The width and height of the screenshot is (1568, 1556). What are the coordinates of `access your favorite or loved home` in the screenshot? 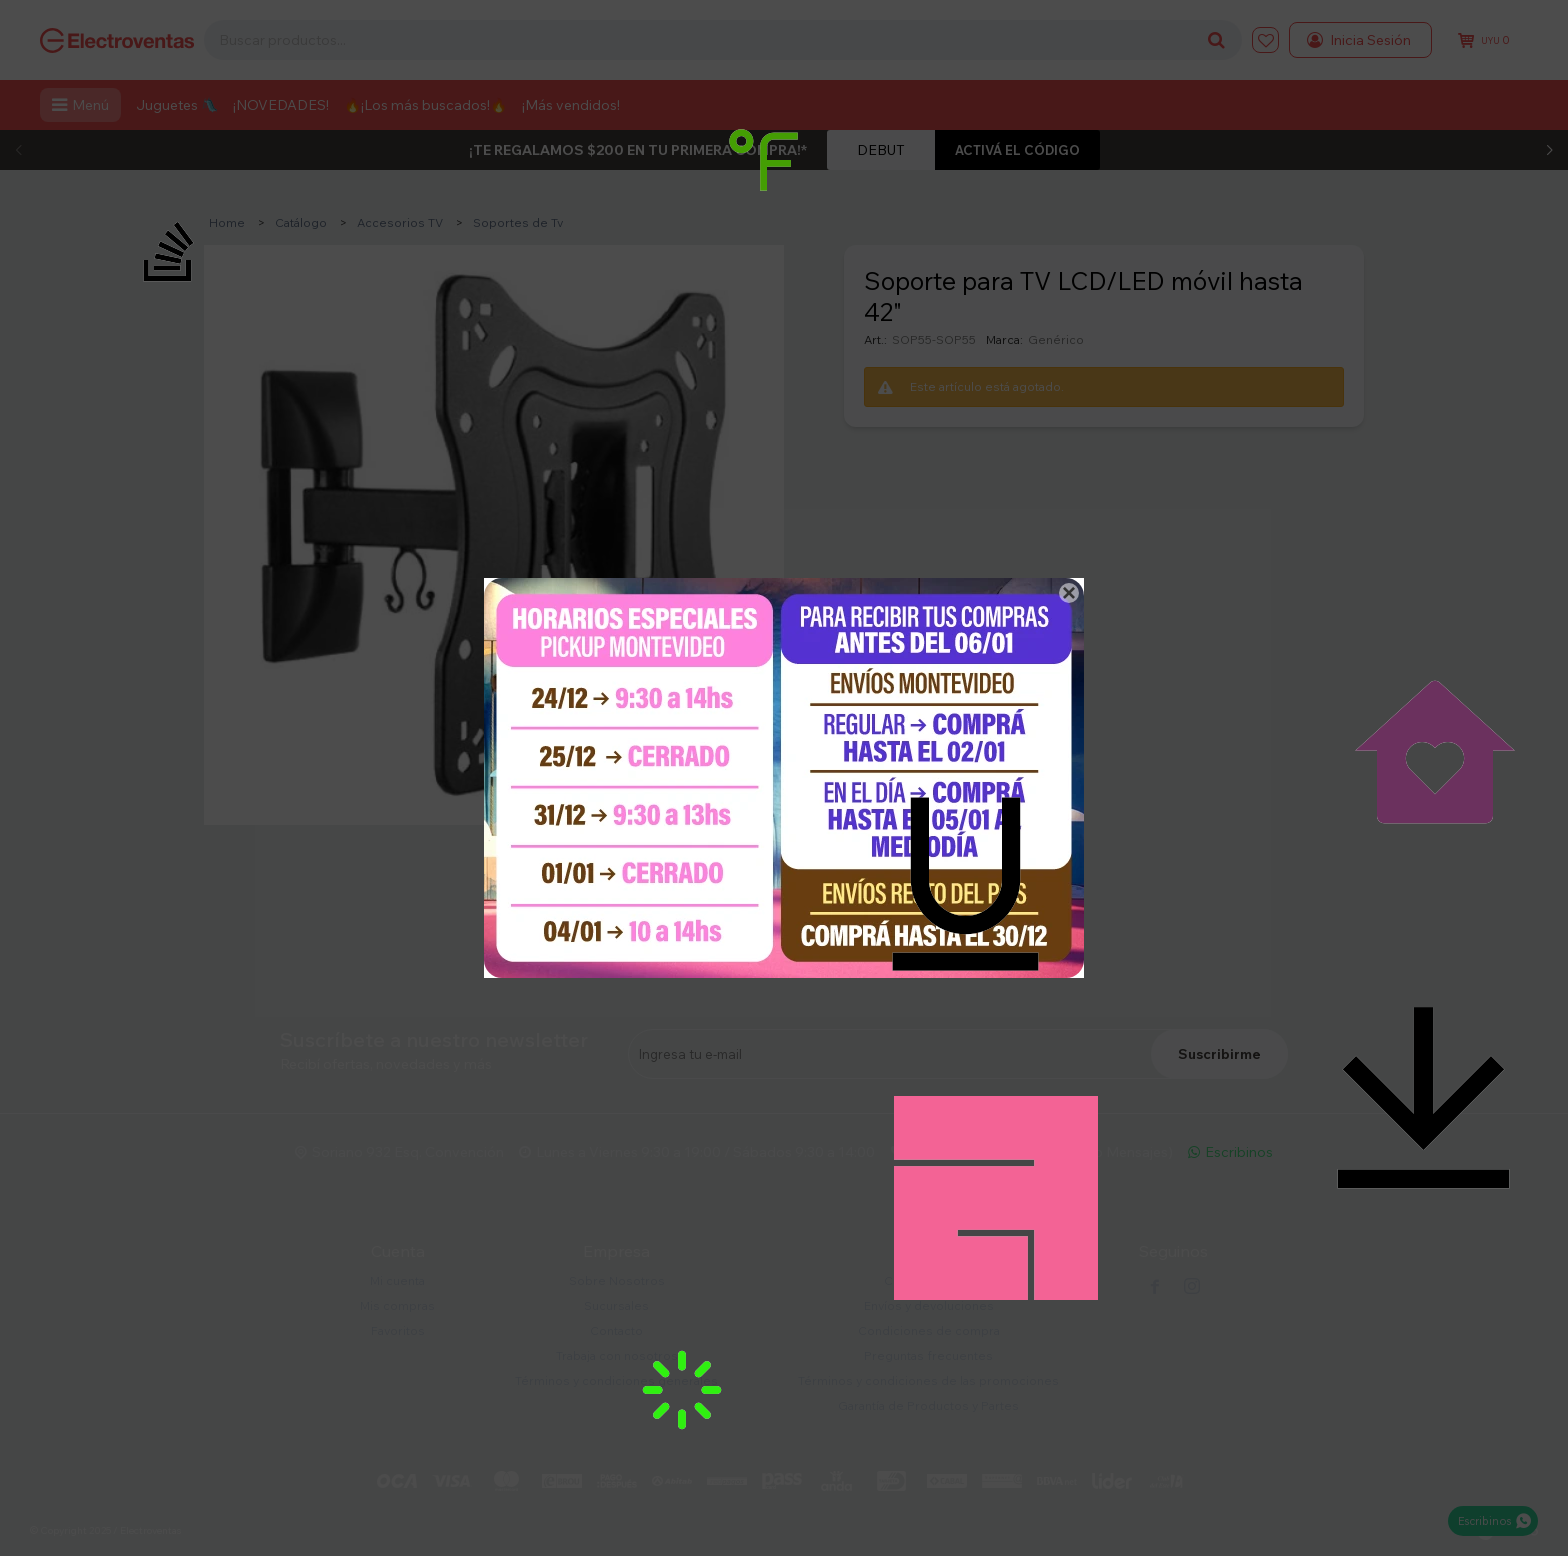 It's located at (1435, 758).